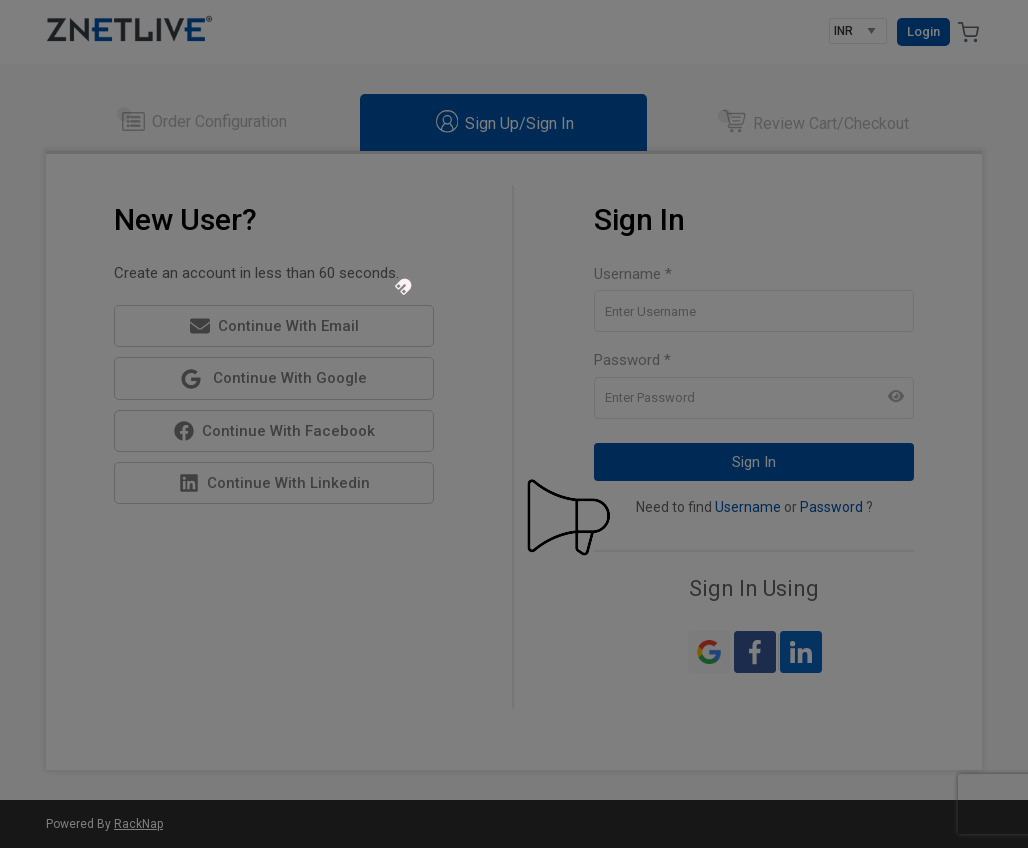 The image size is (1028, 848). Describe the element at coordinates (564, 519) in the screenshot. I see `make an announcement or broadcast` at that location.